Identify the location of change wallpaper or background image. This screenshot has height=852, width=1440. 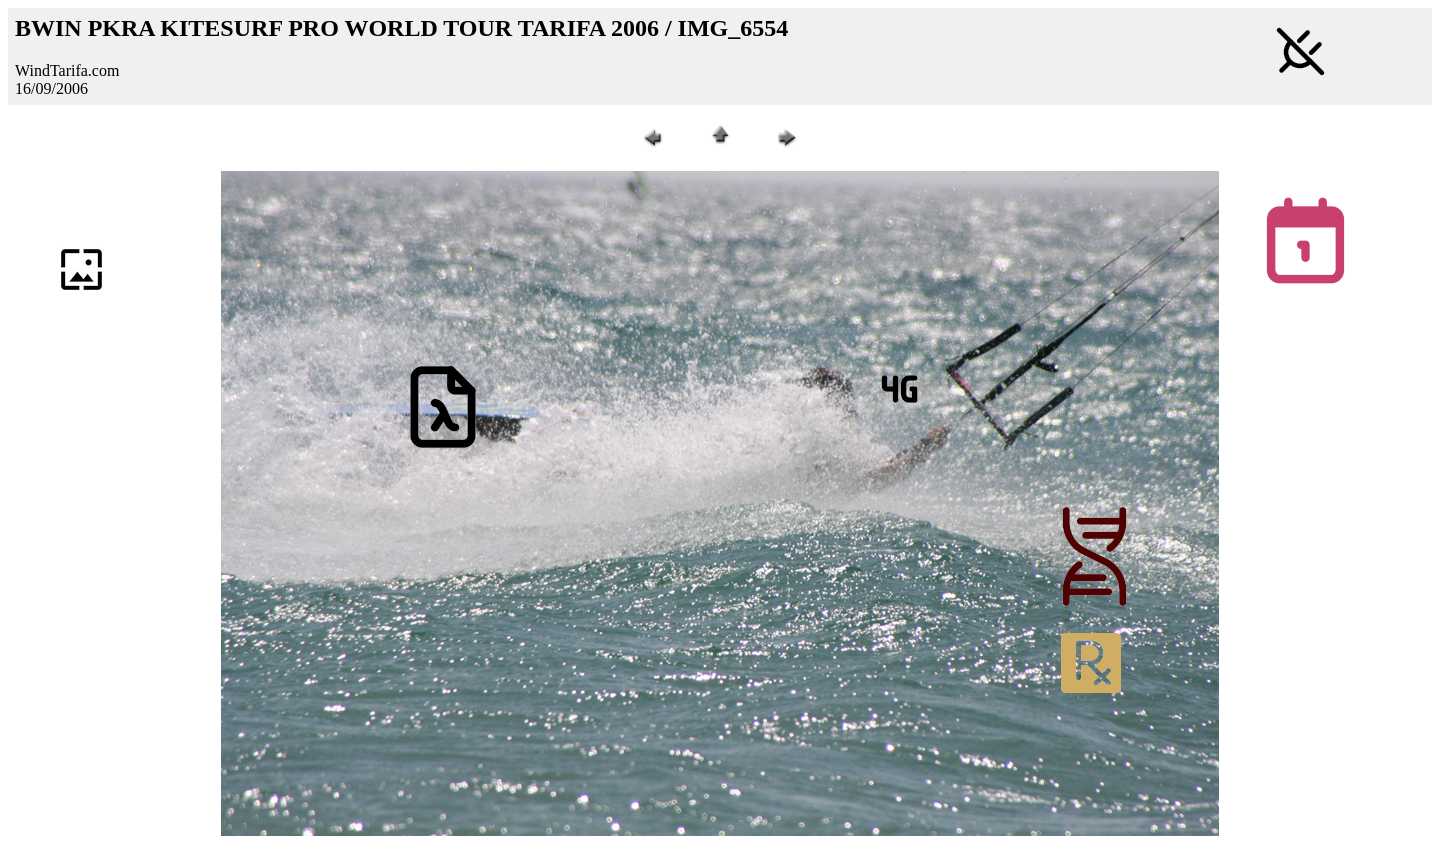
(81, 269).